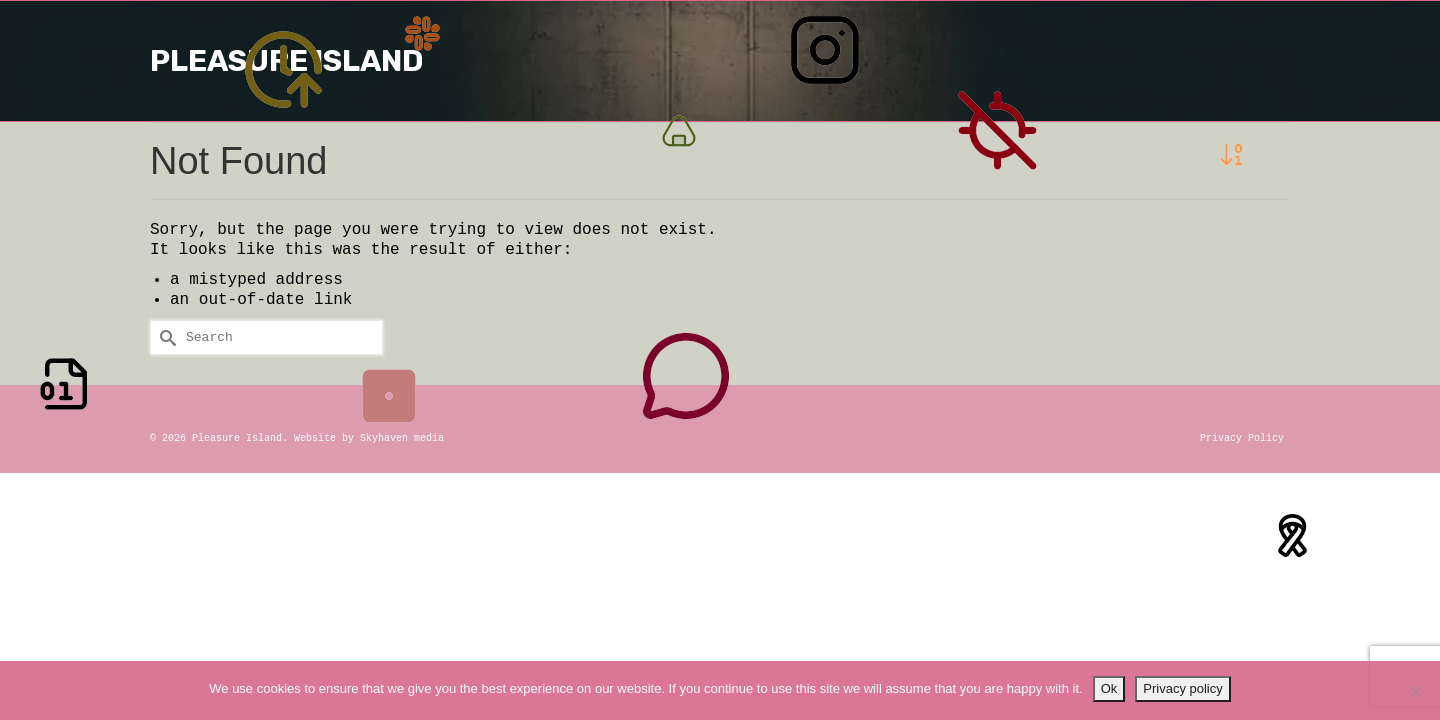 This screenshot has width=1440, height=720. What do you see at coordinates (997, 130) in the screenshot?
I see `location tracking is disabled` at bounding box center [997, 130].